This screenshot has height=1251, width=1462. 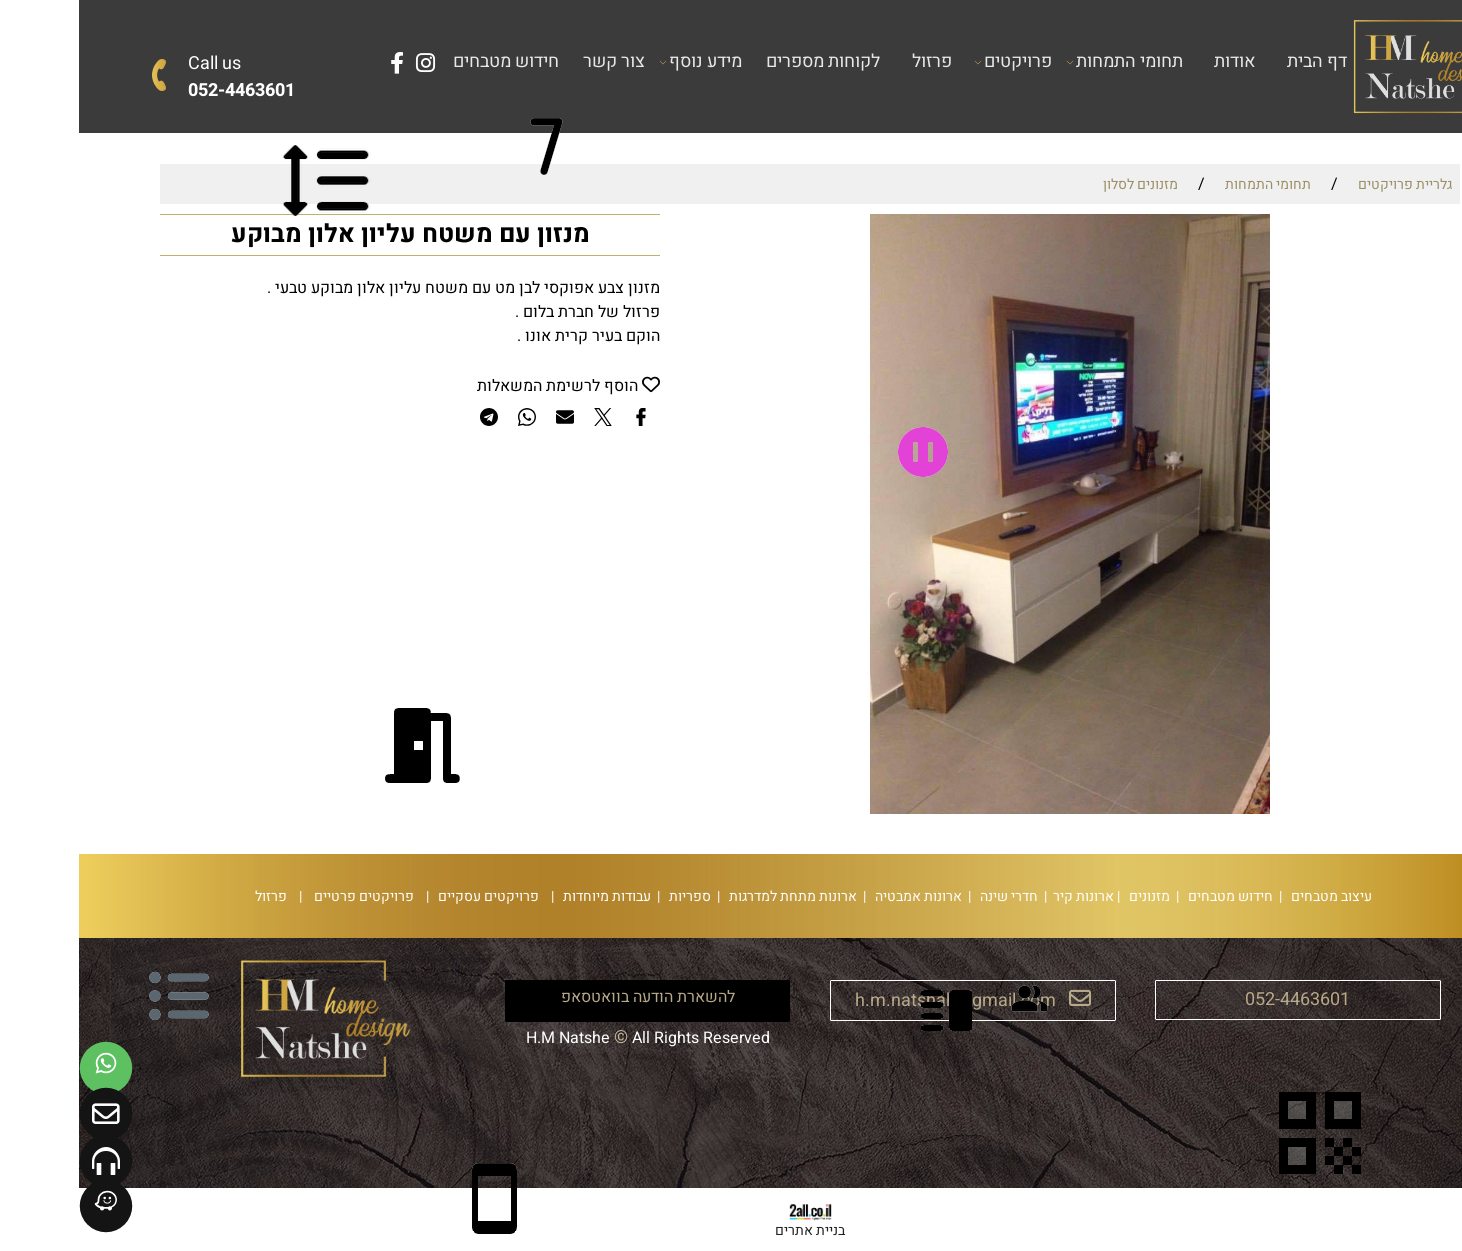 What do you see at coordinates (1320, 1133) in the screenshot?
I see `scan or generate a QR code` at bounding box center [1320, 1133].